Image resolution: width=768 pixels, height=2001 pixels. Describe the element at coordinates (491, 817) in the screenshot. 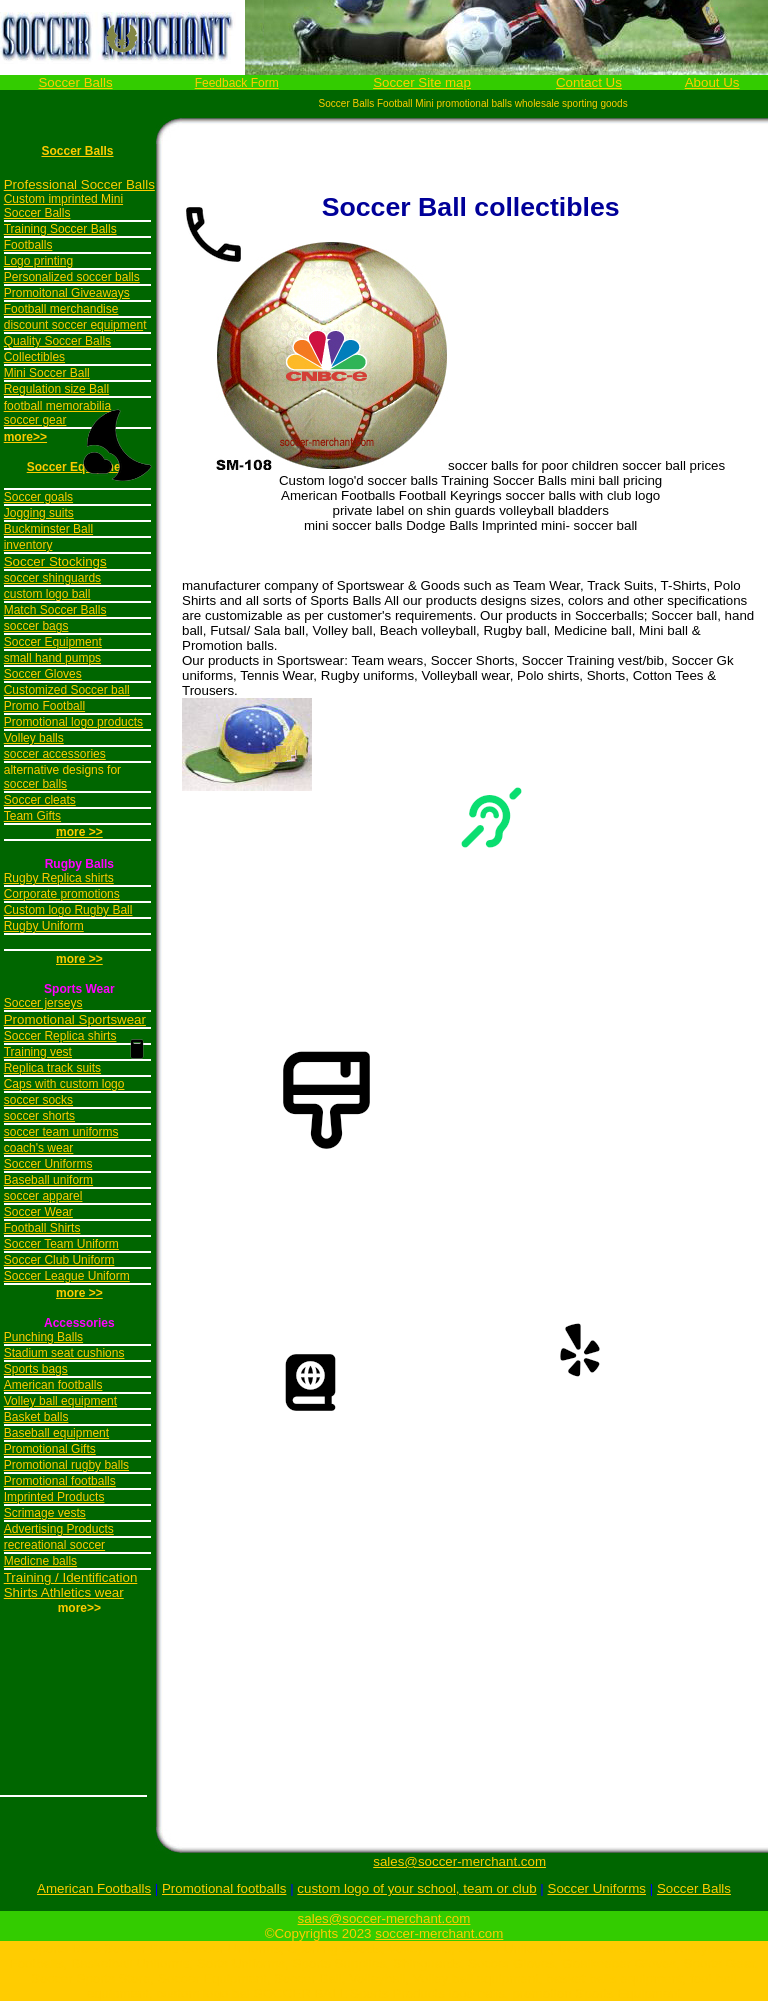

I see `indicates hard of hearing accessibility options` at that location.